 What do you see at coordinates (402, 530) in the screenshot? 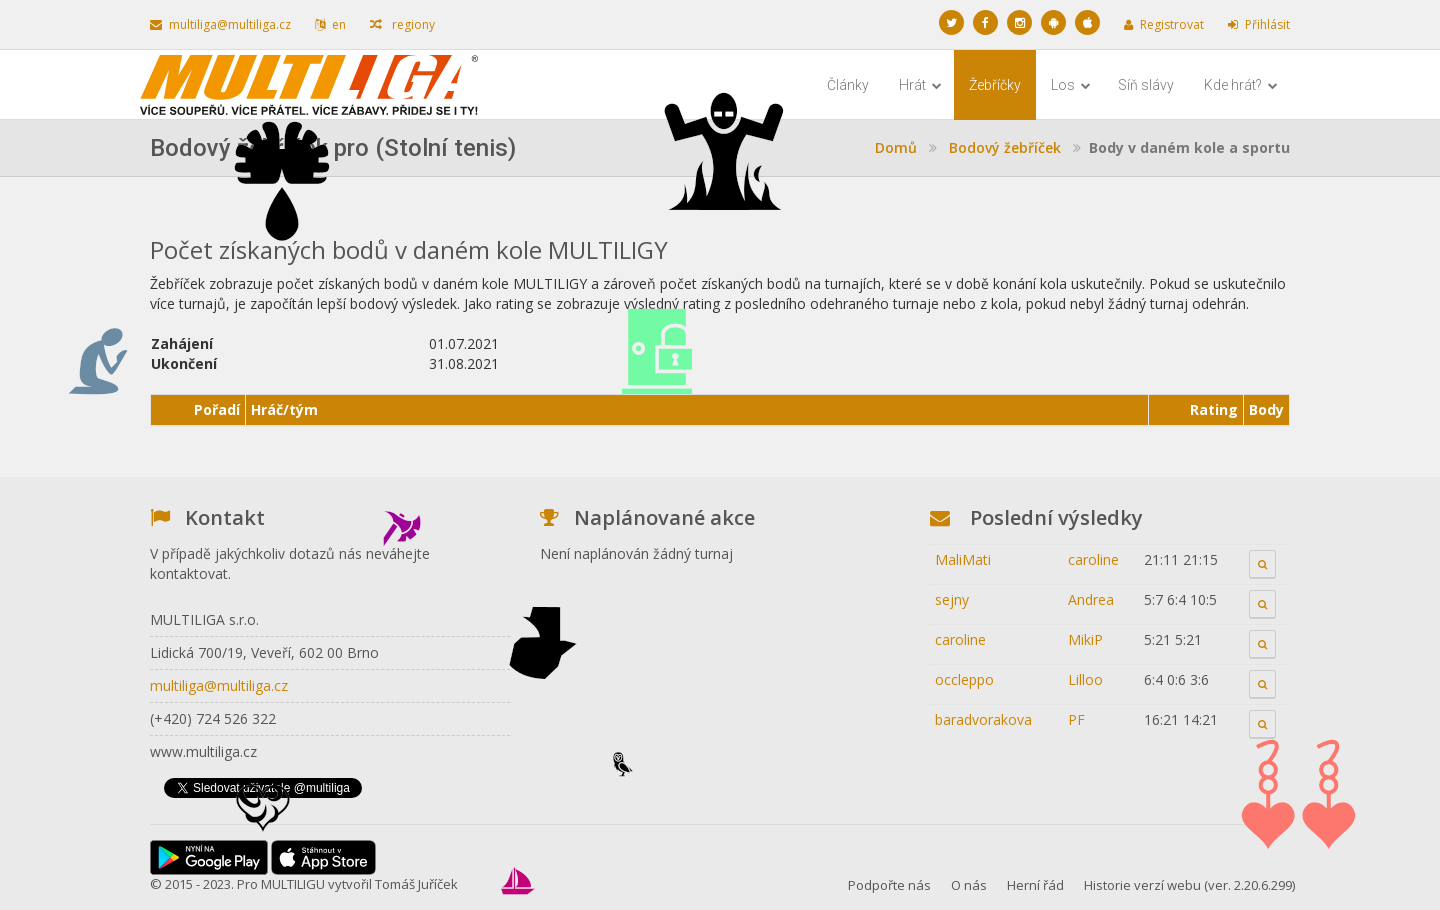
I see `indicates a damaged or worn weapon in inventory` at bounding box center [402, 530].